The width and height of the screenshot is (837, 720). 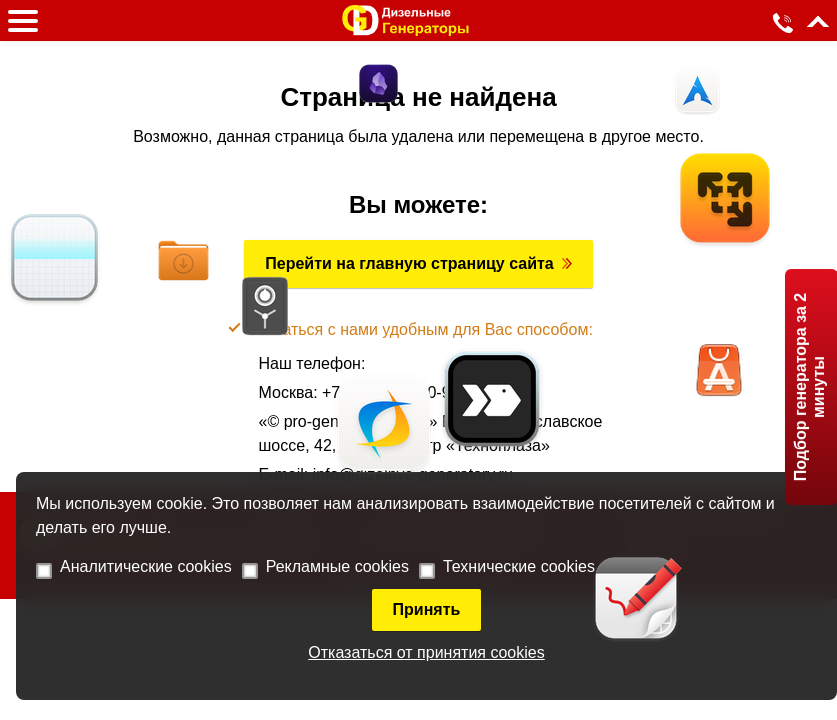 What do you see at coordinates (725, 198) in the screenshot?
I see `open vmware player application` at bounding box center [725, 198].